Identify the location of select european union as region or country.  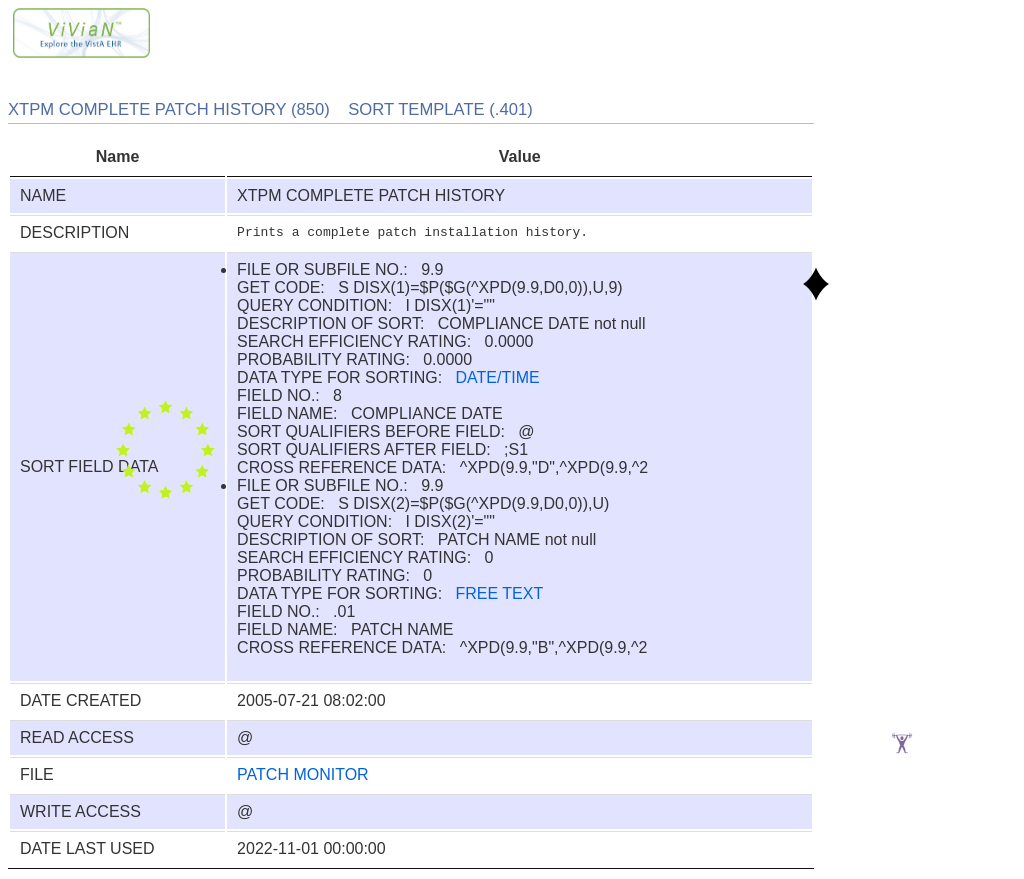
(165, 449).